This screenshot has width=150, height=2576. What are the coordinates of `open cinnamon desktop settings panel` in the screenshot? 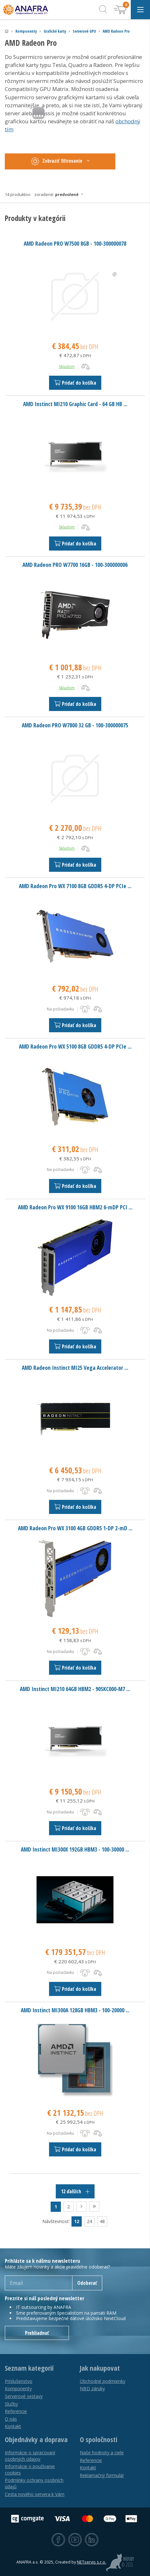 It's located at (38, 113).